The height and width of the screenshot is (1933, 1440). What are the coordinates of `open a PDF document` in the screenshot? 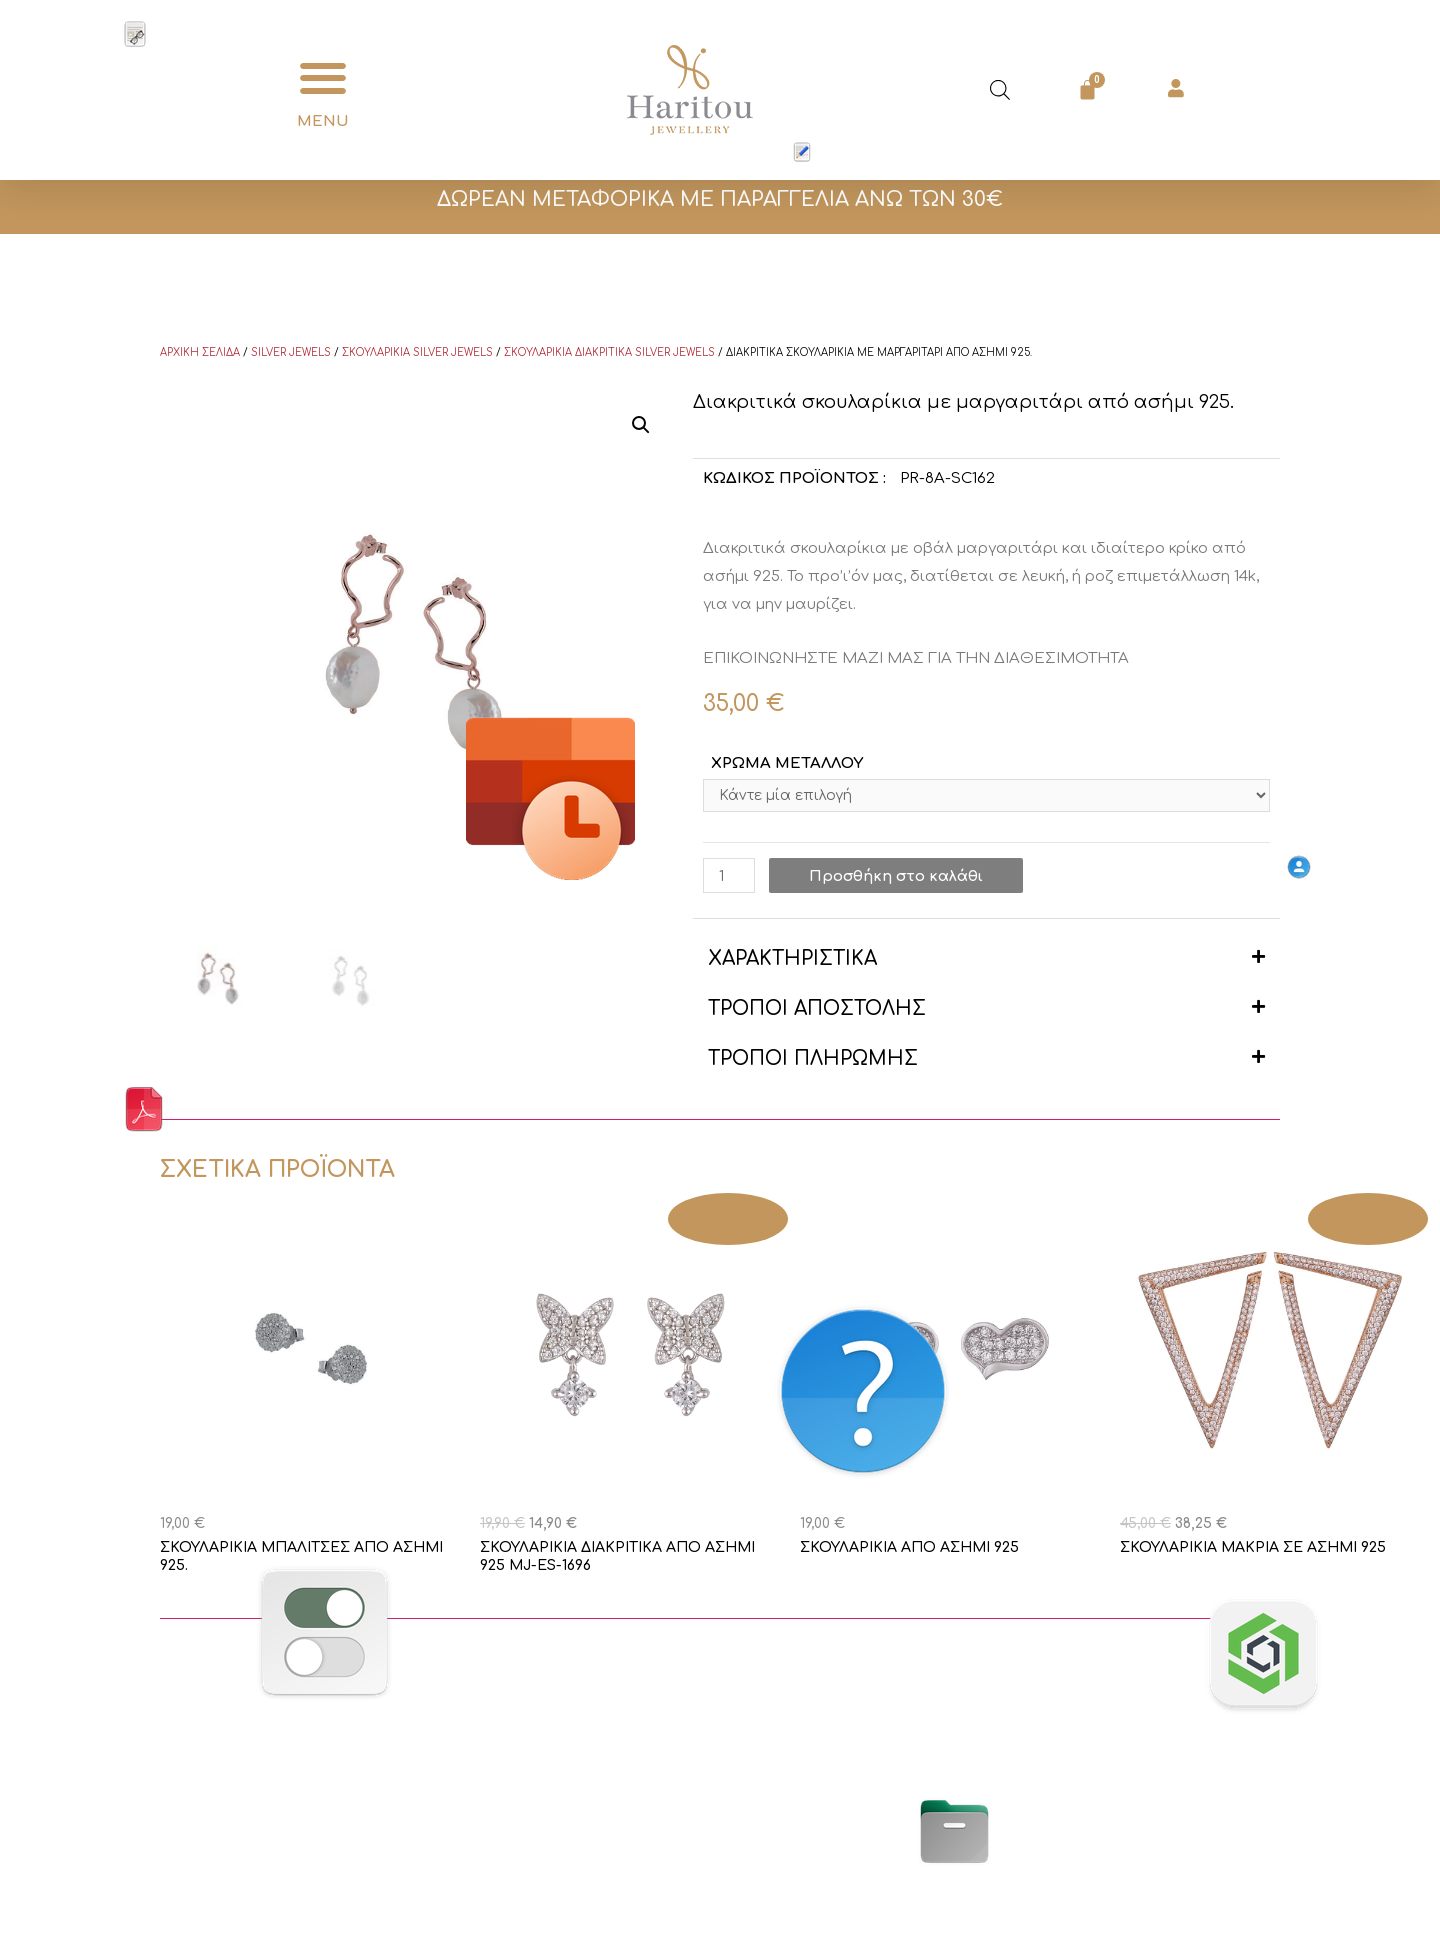 It's located at (144, 1109).